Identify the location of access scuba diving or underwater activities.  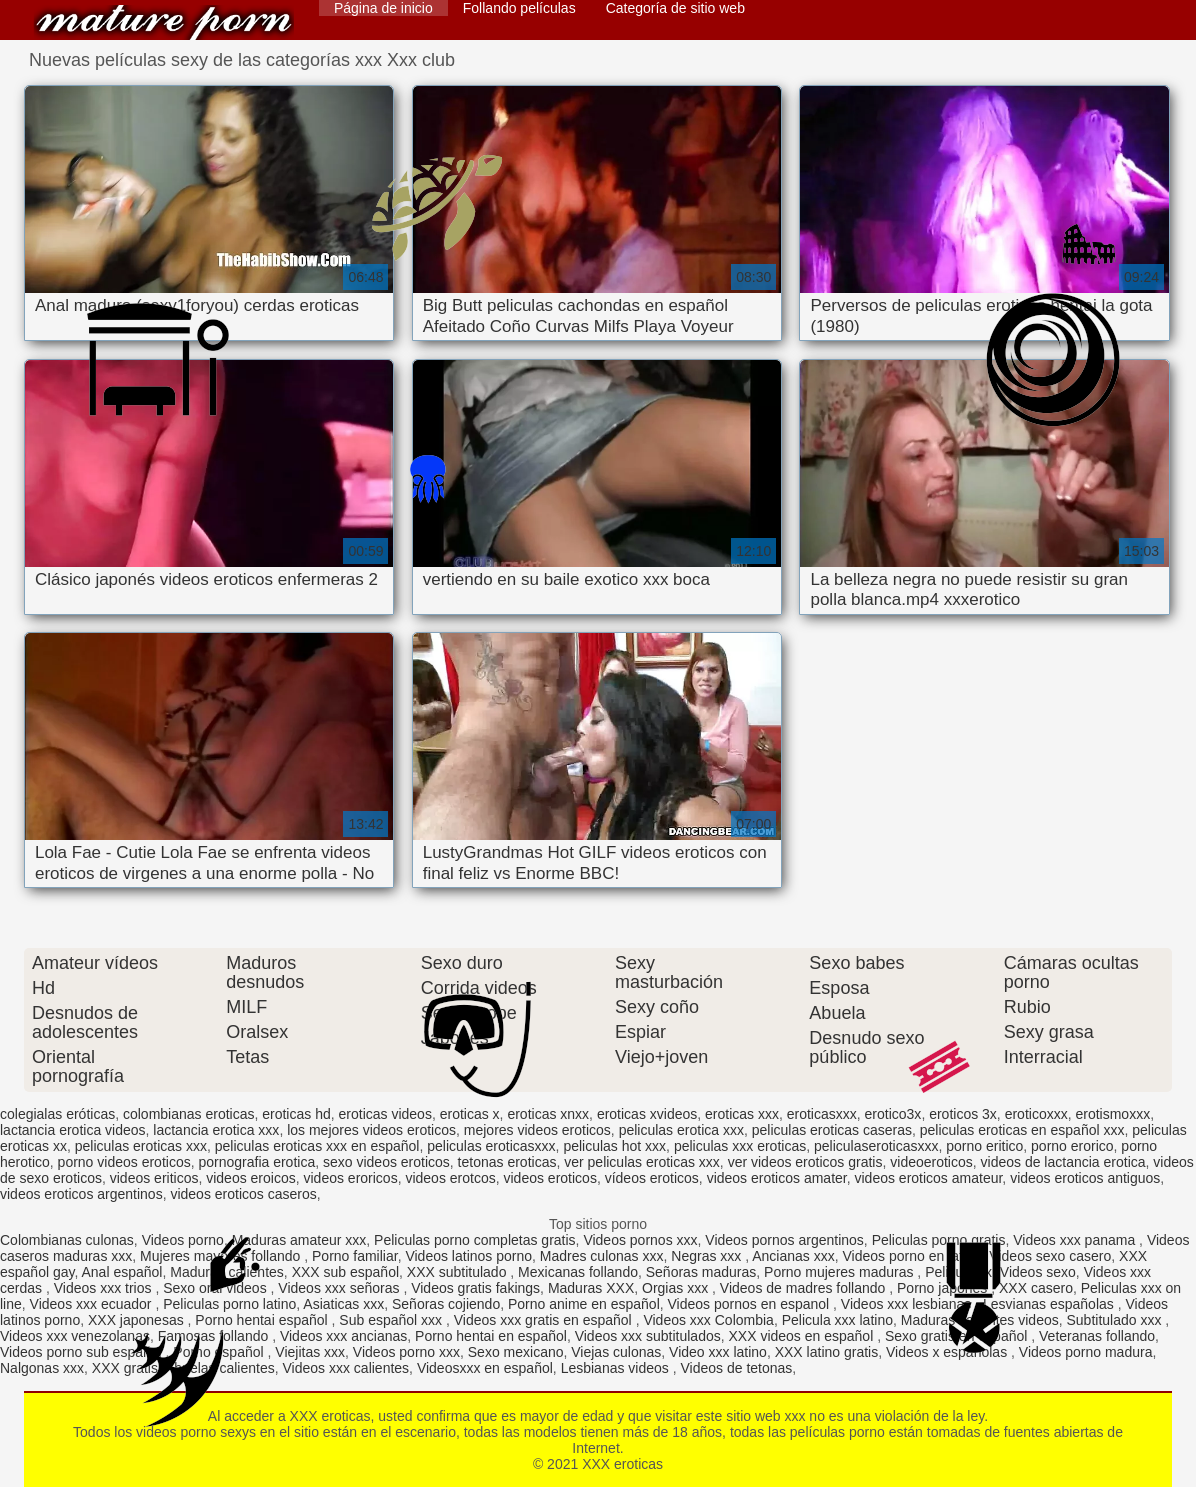
(477, 1039).